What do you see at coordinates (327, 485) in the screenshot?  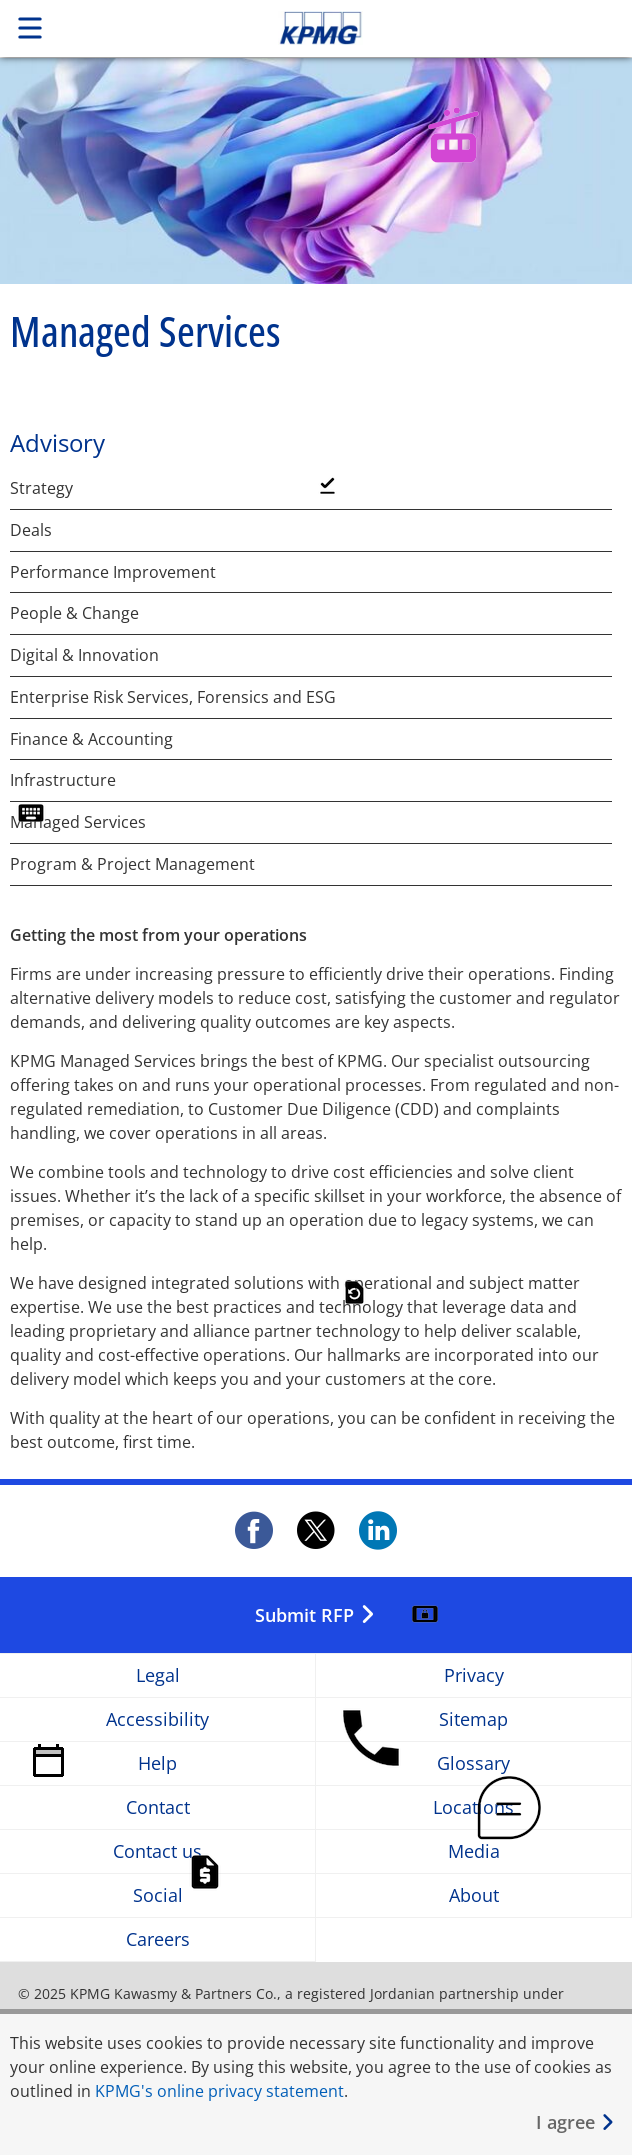 I see `download complete` at bounding box center [327, 485].